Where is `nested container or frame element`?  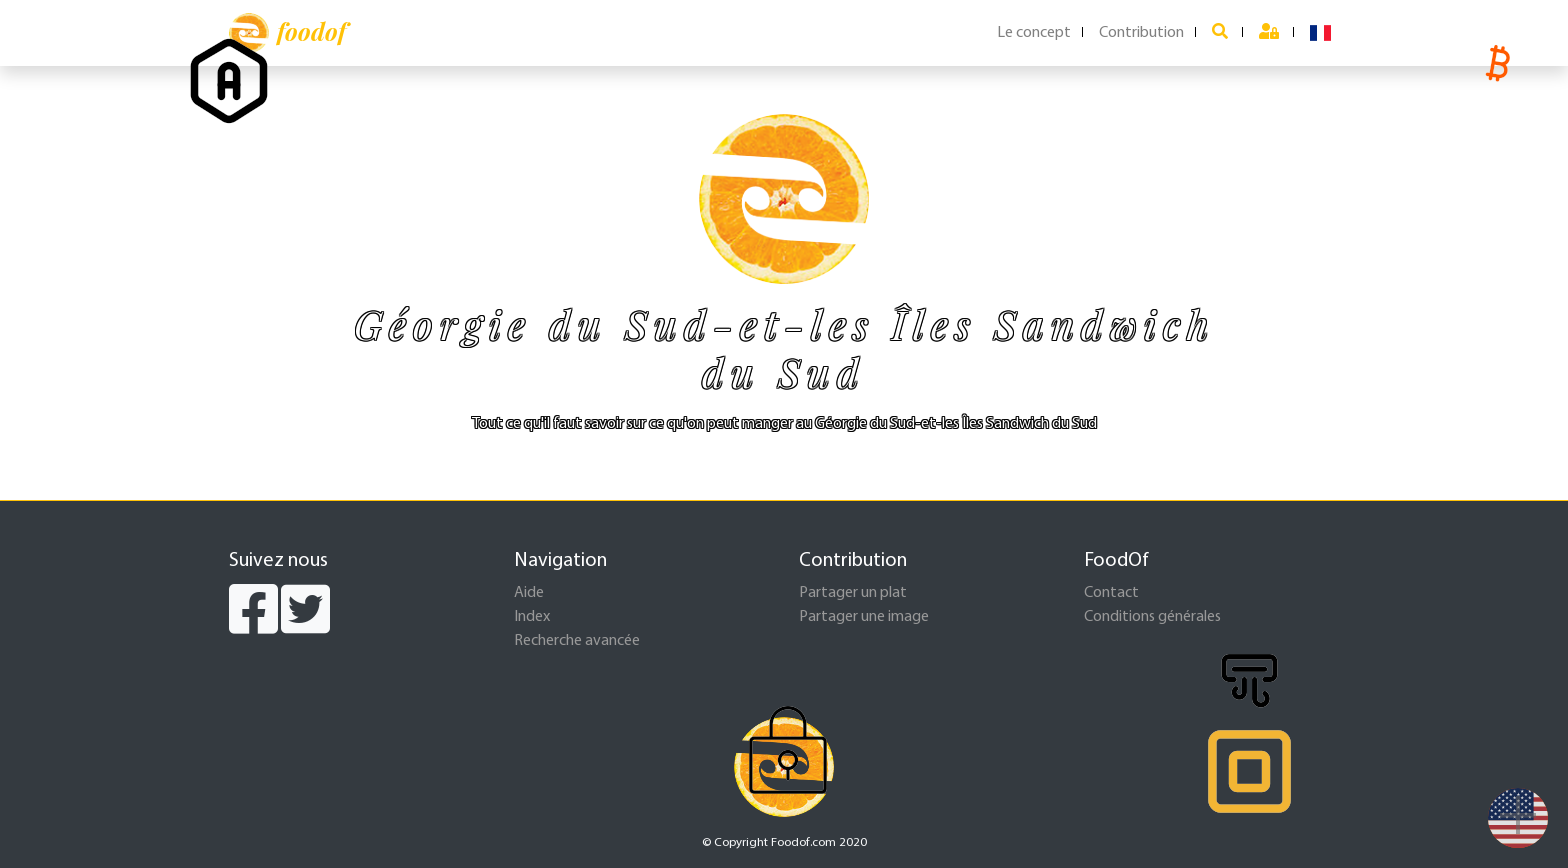
nested container or frame element is located at coordinates (1249, 771).